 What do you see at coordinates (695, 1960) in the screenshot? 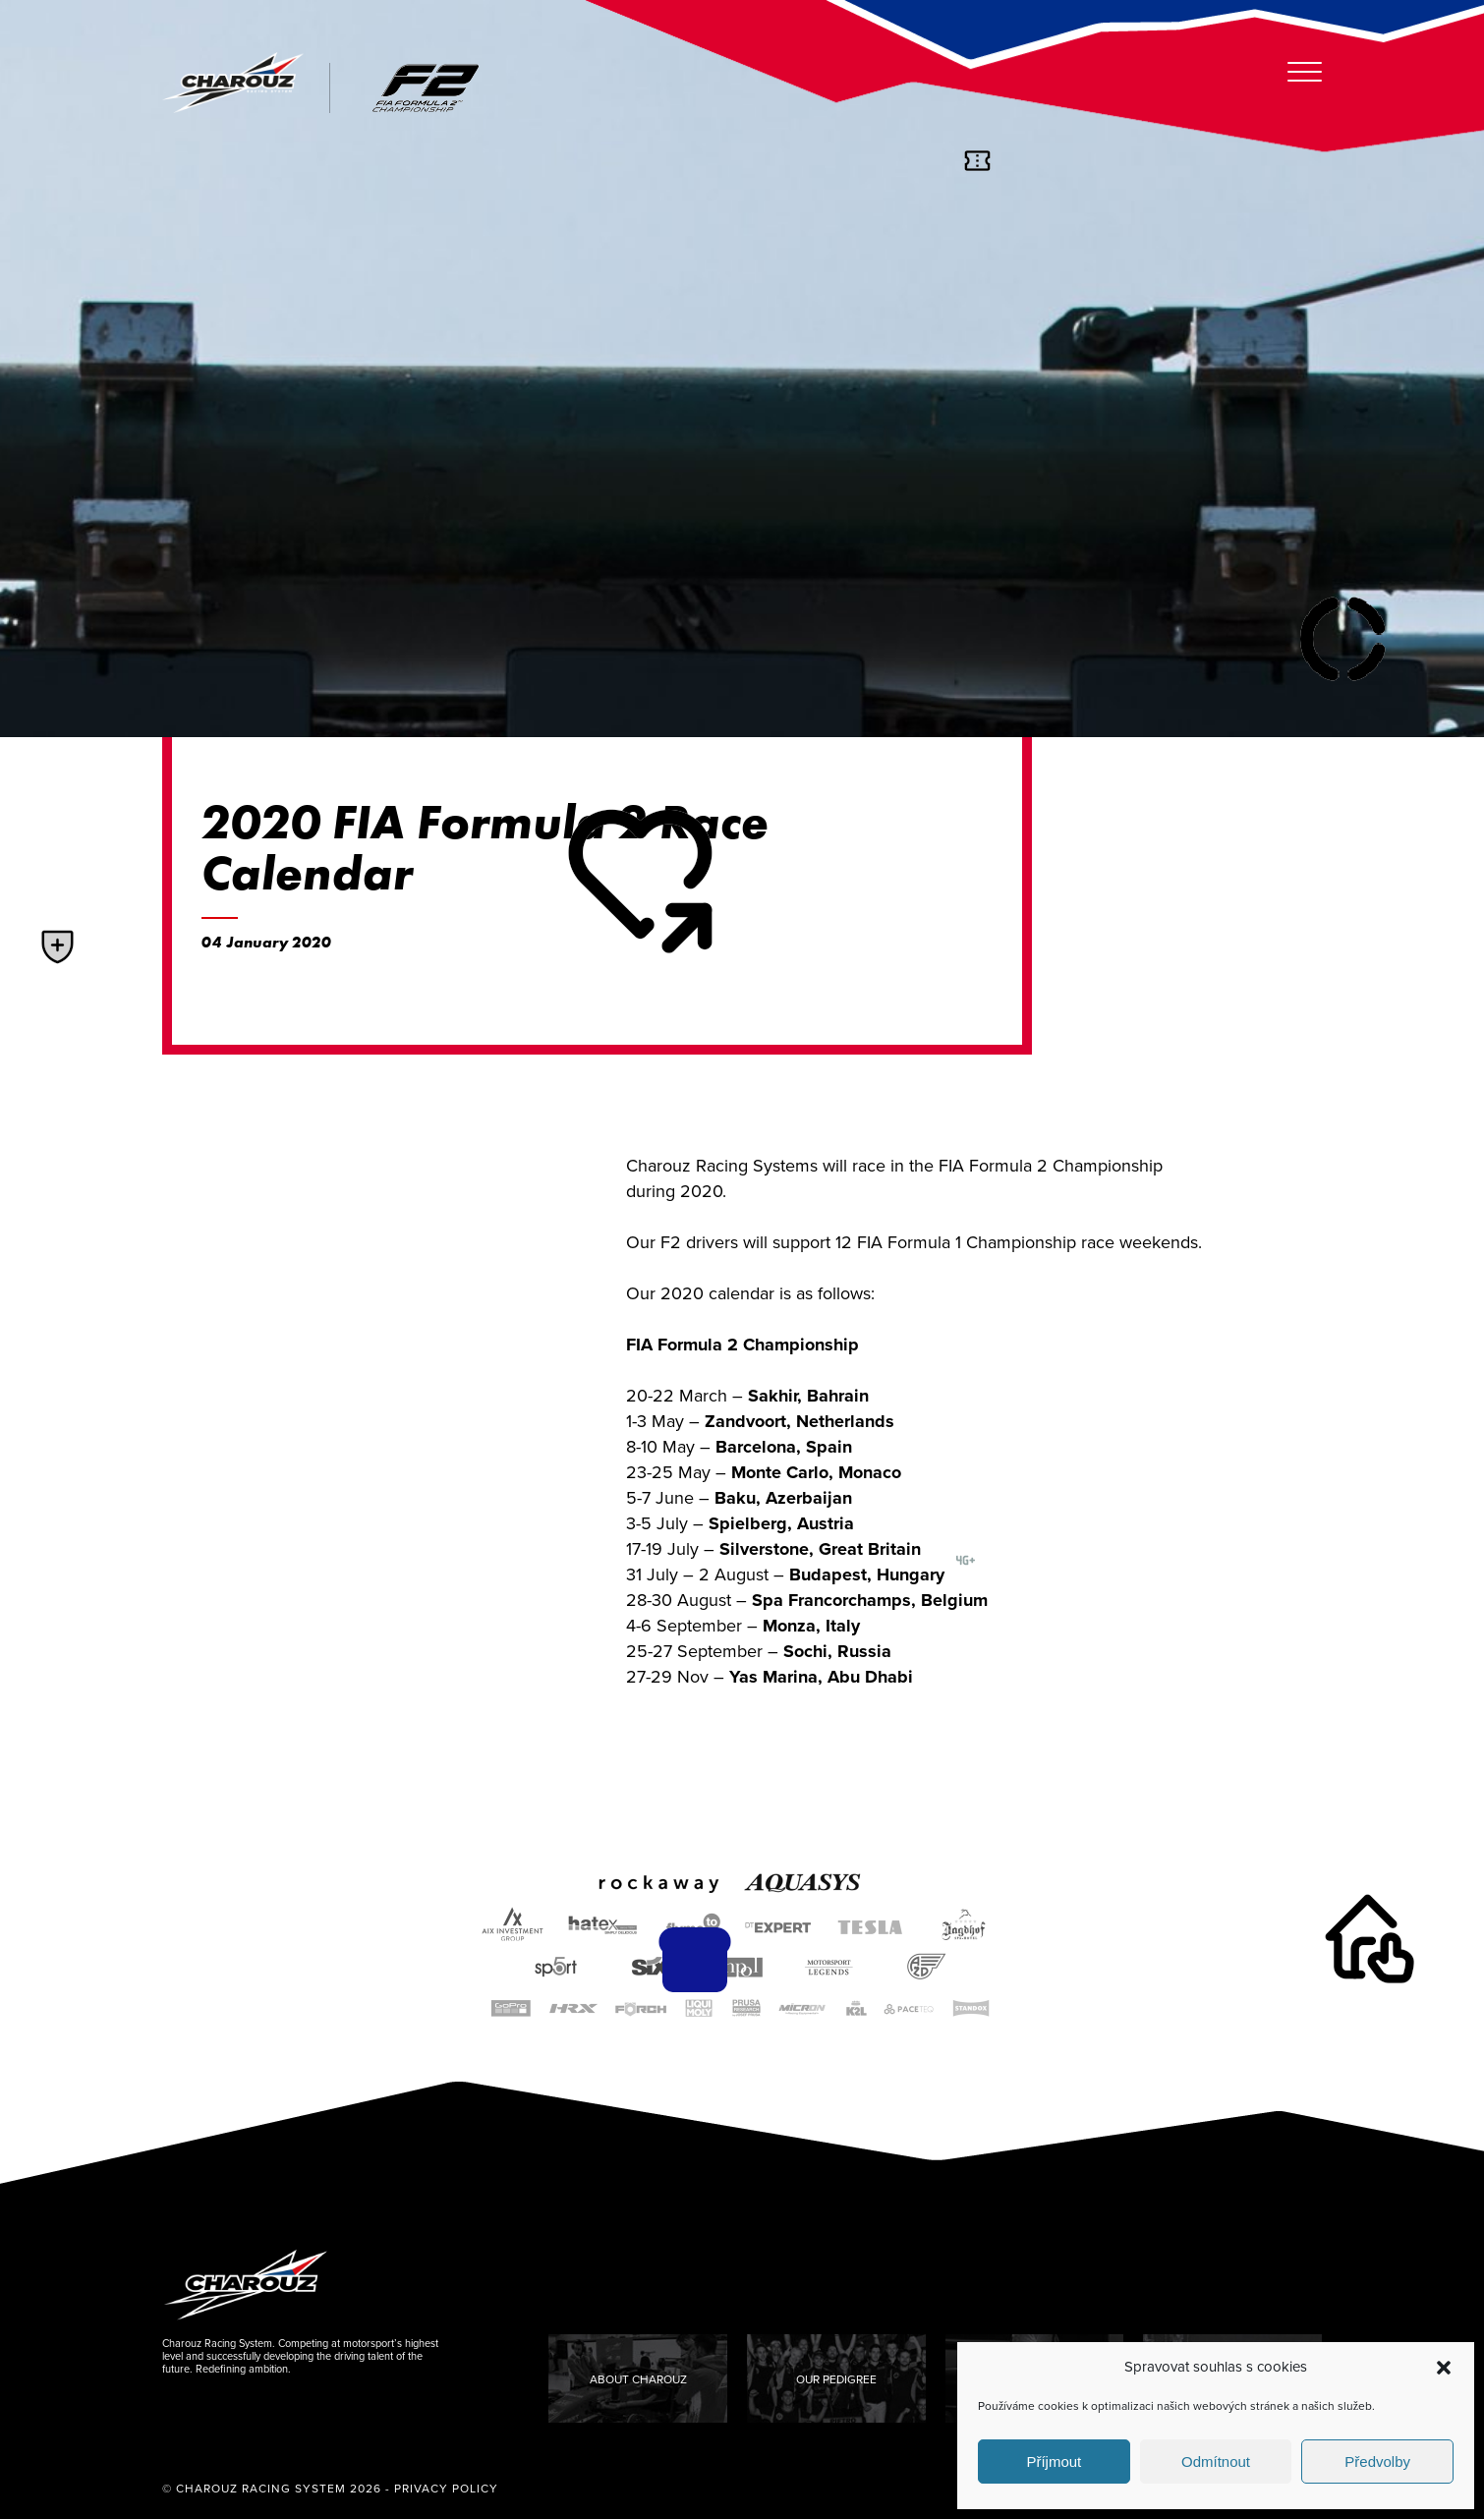
I see `browse bakery or bread products` at bounding box center [695, 1960].